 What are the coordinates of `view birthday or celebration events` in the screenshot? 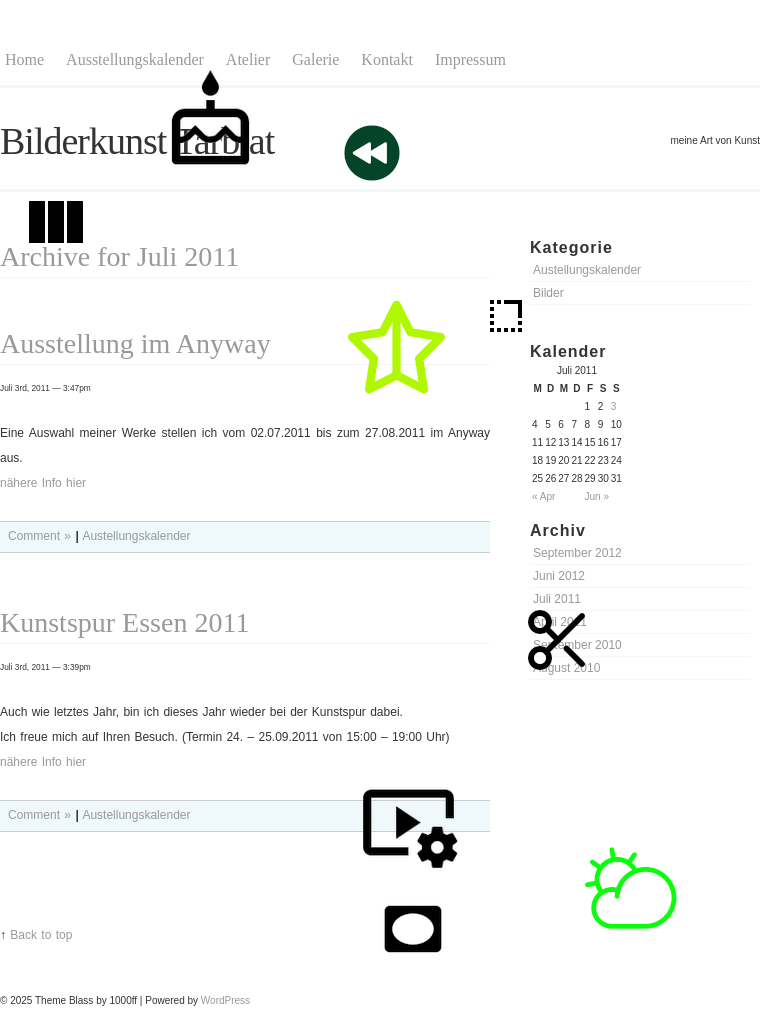 It's located at (210, 121).